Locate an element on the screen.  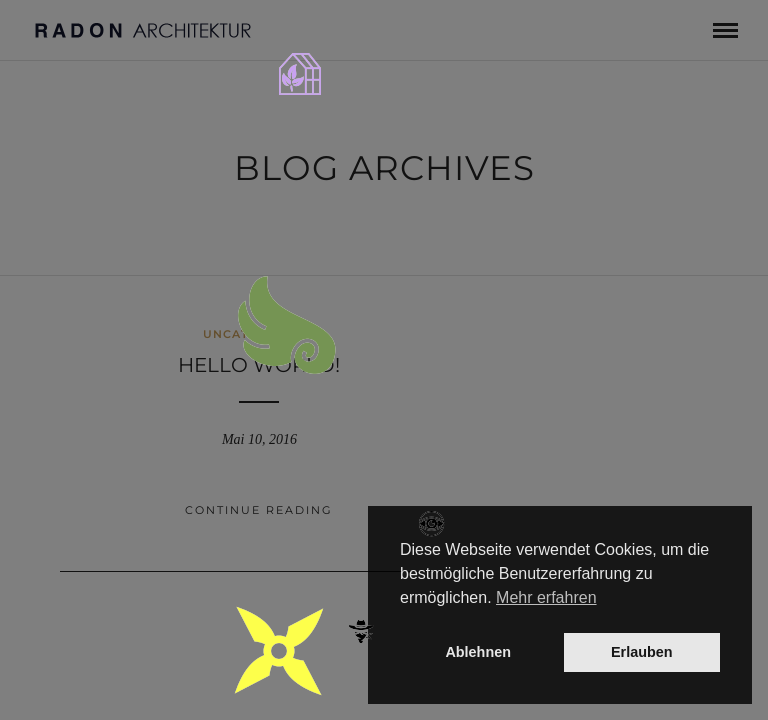
indicates outlaw or bandit character type is located at coordinates (361, 631).